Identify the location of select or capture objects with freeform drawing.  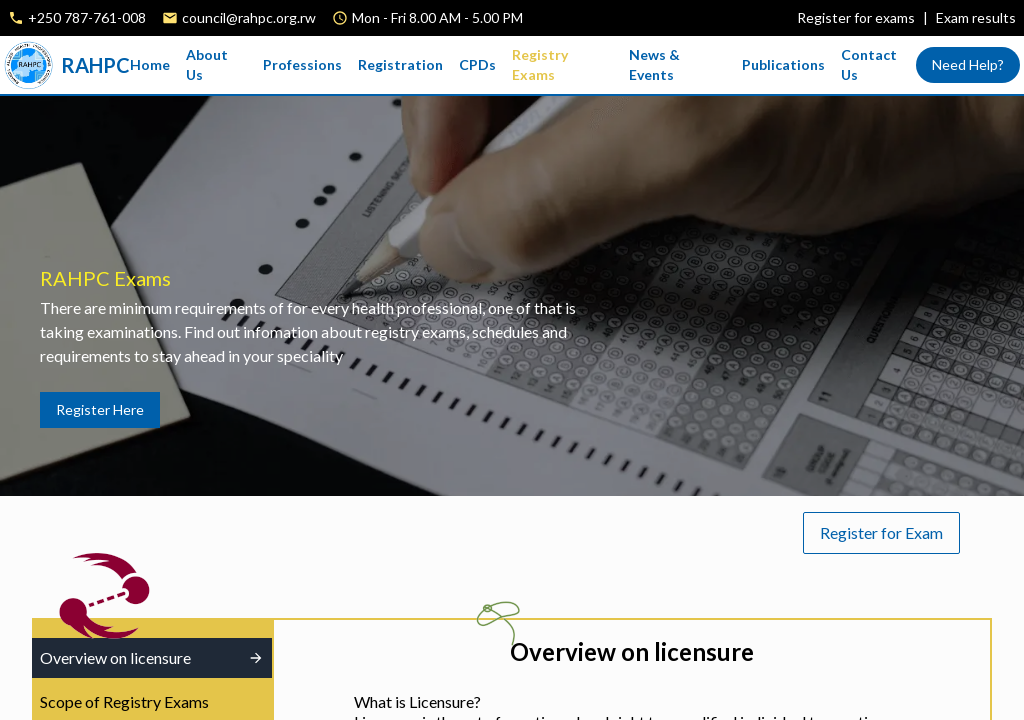
(498, 623).